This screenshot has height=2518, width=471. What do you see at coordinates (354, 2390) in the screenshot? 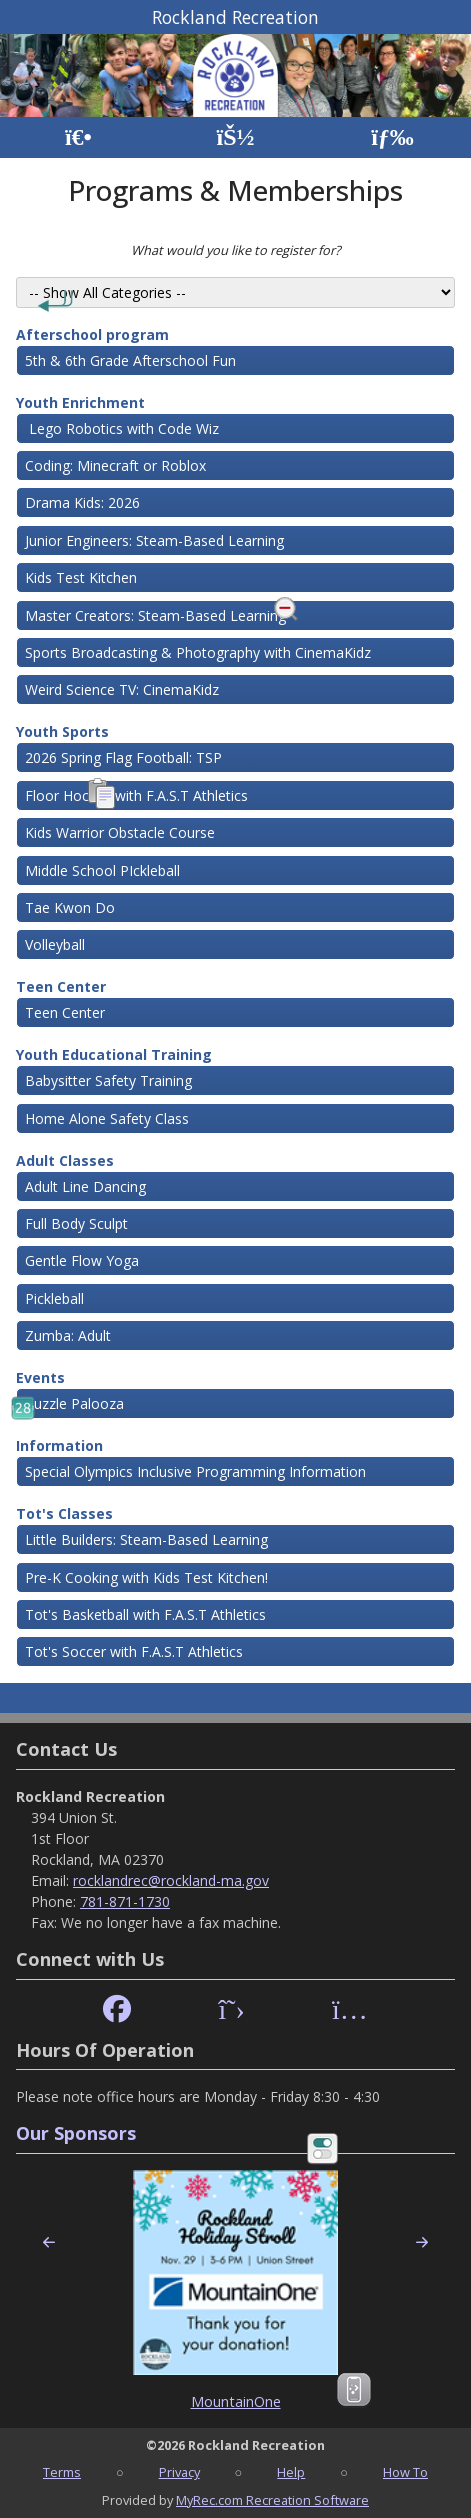
I see `configure kde connect settings` at bounding box center [354, 2390].